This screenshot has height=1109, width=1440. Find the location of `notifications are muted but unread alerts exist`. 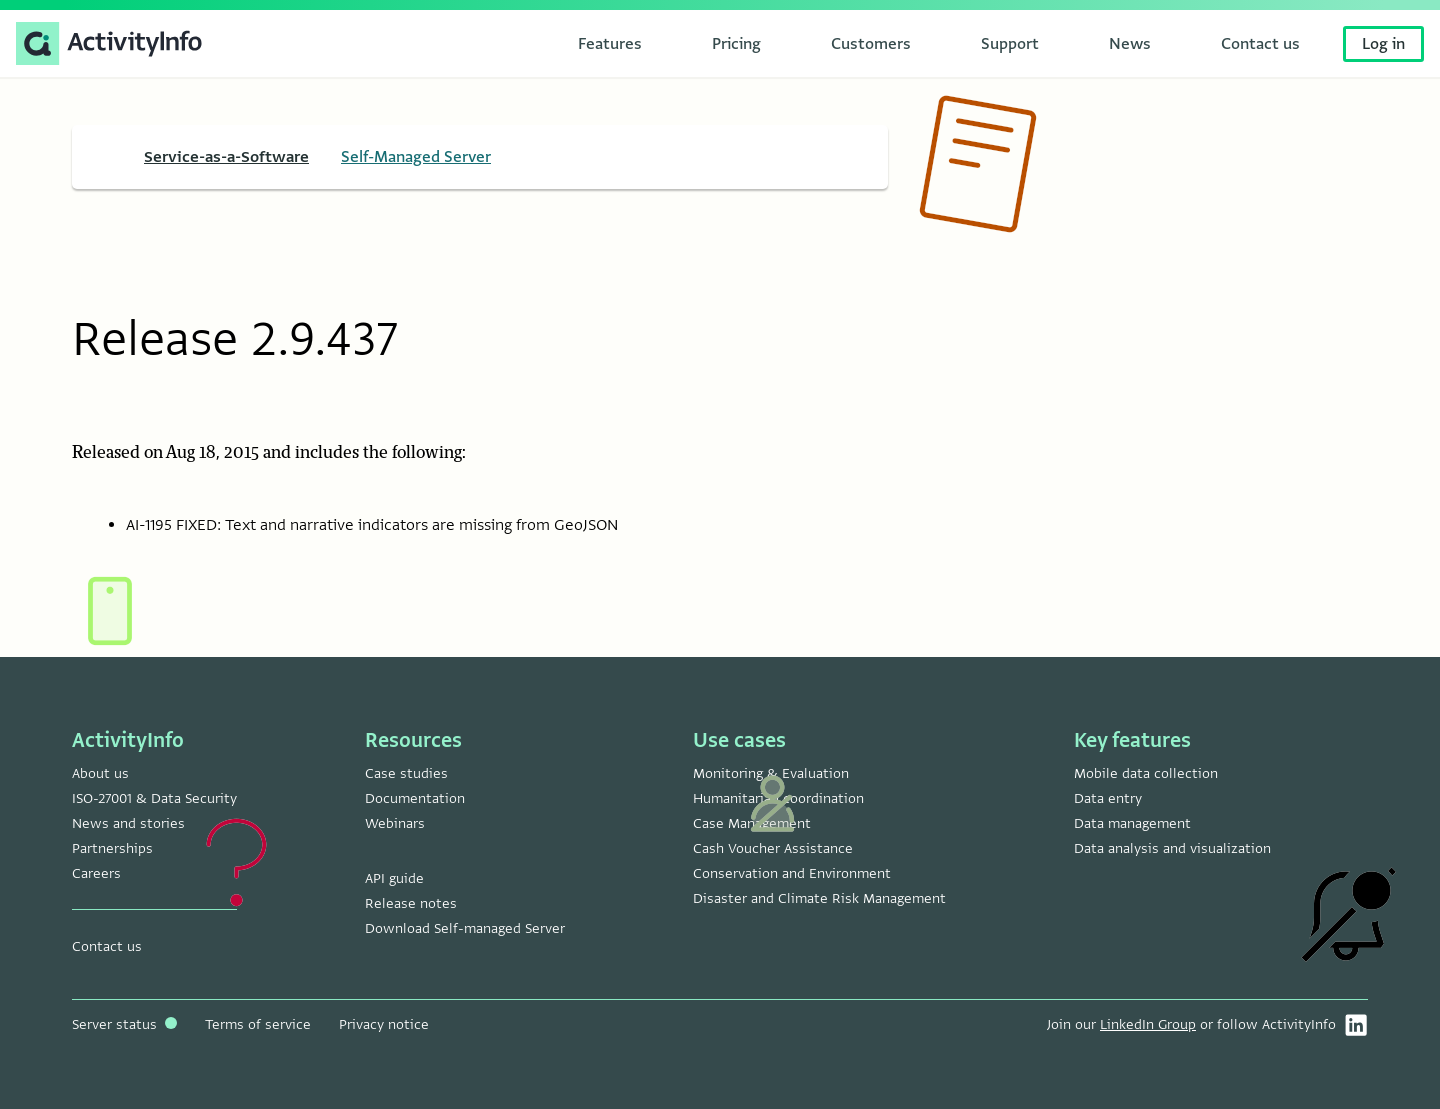

notifications are muted but unread alerts exist is located at coordinates (1346, 916).